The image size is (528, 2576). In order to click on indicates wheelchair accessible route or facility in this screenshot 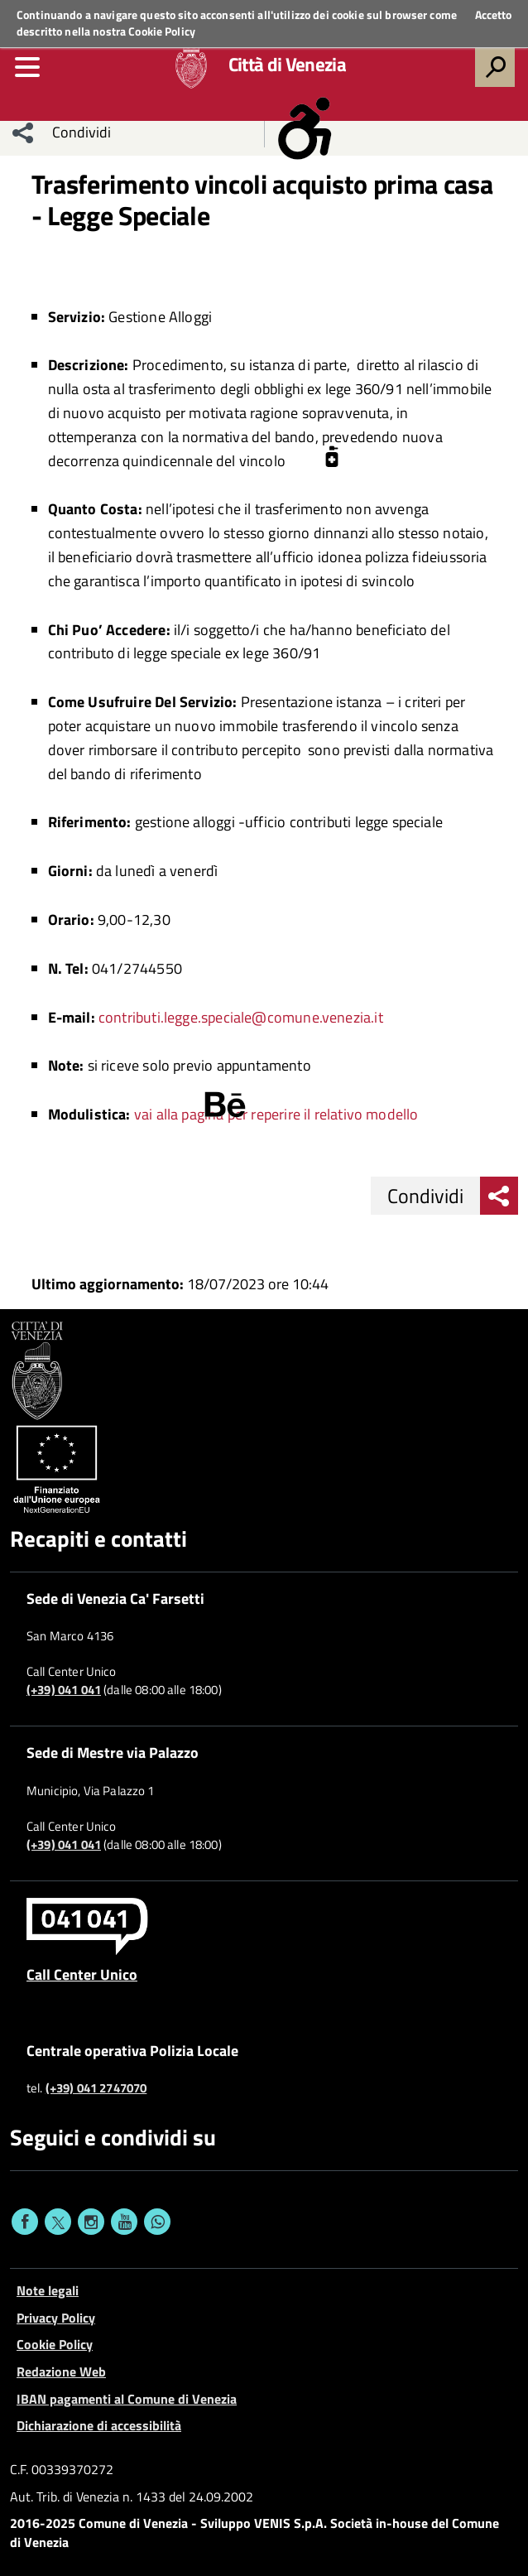, I will do `click(305, 128)`.